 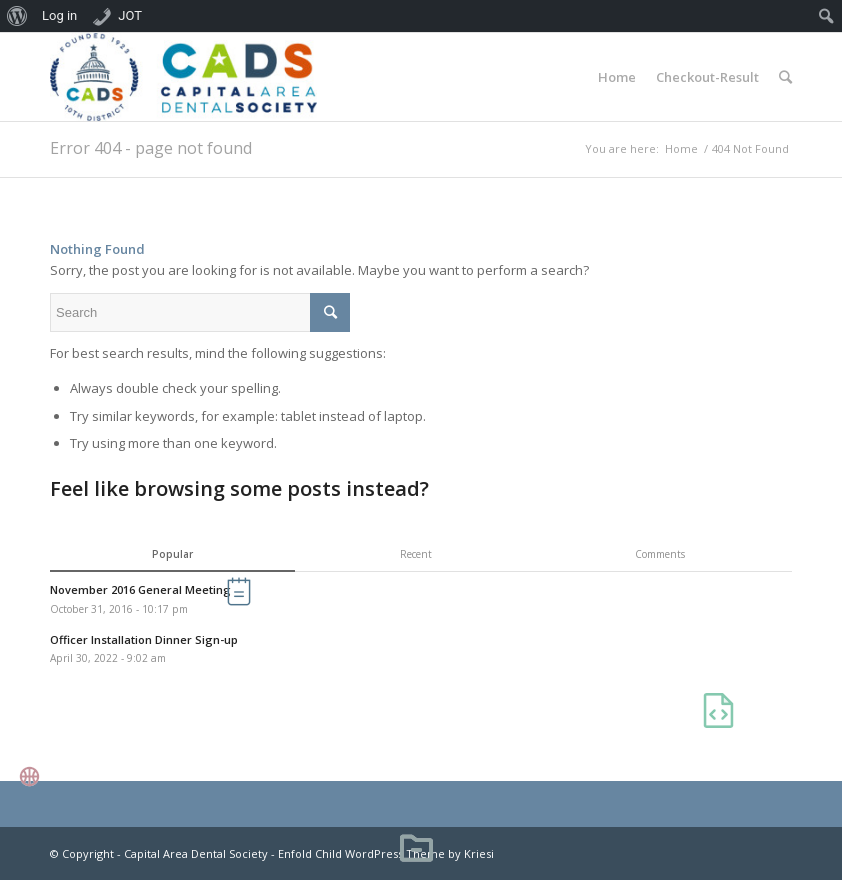 I want to click on open notes or notepad app, so click(x=239, y=592).